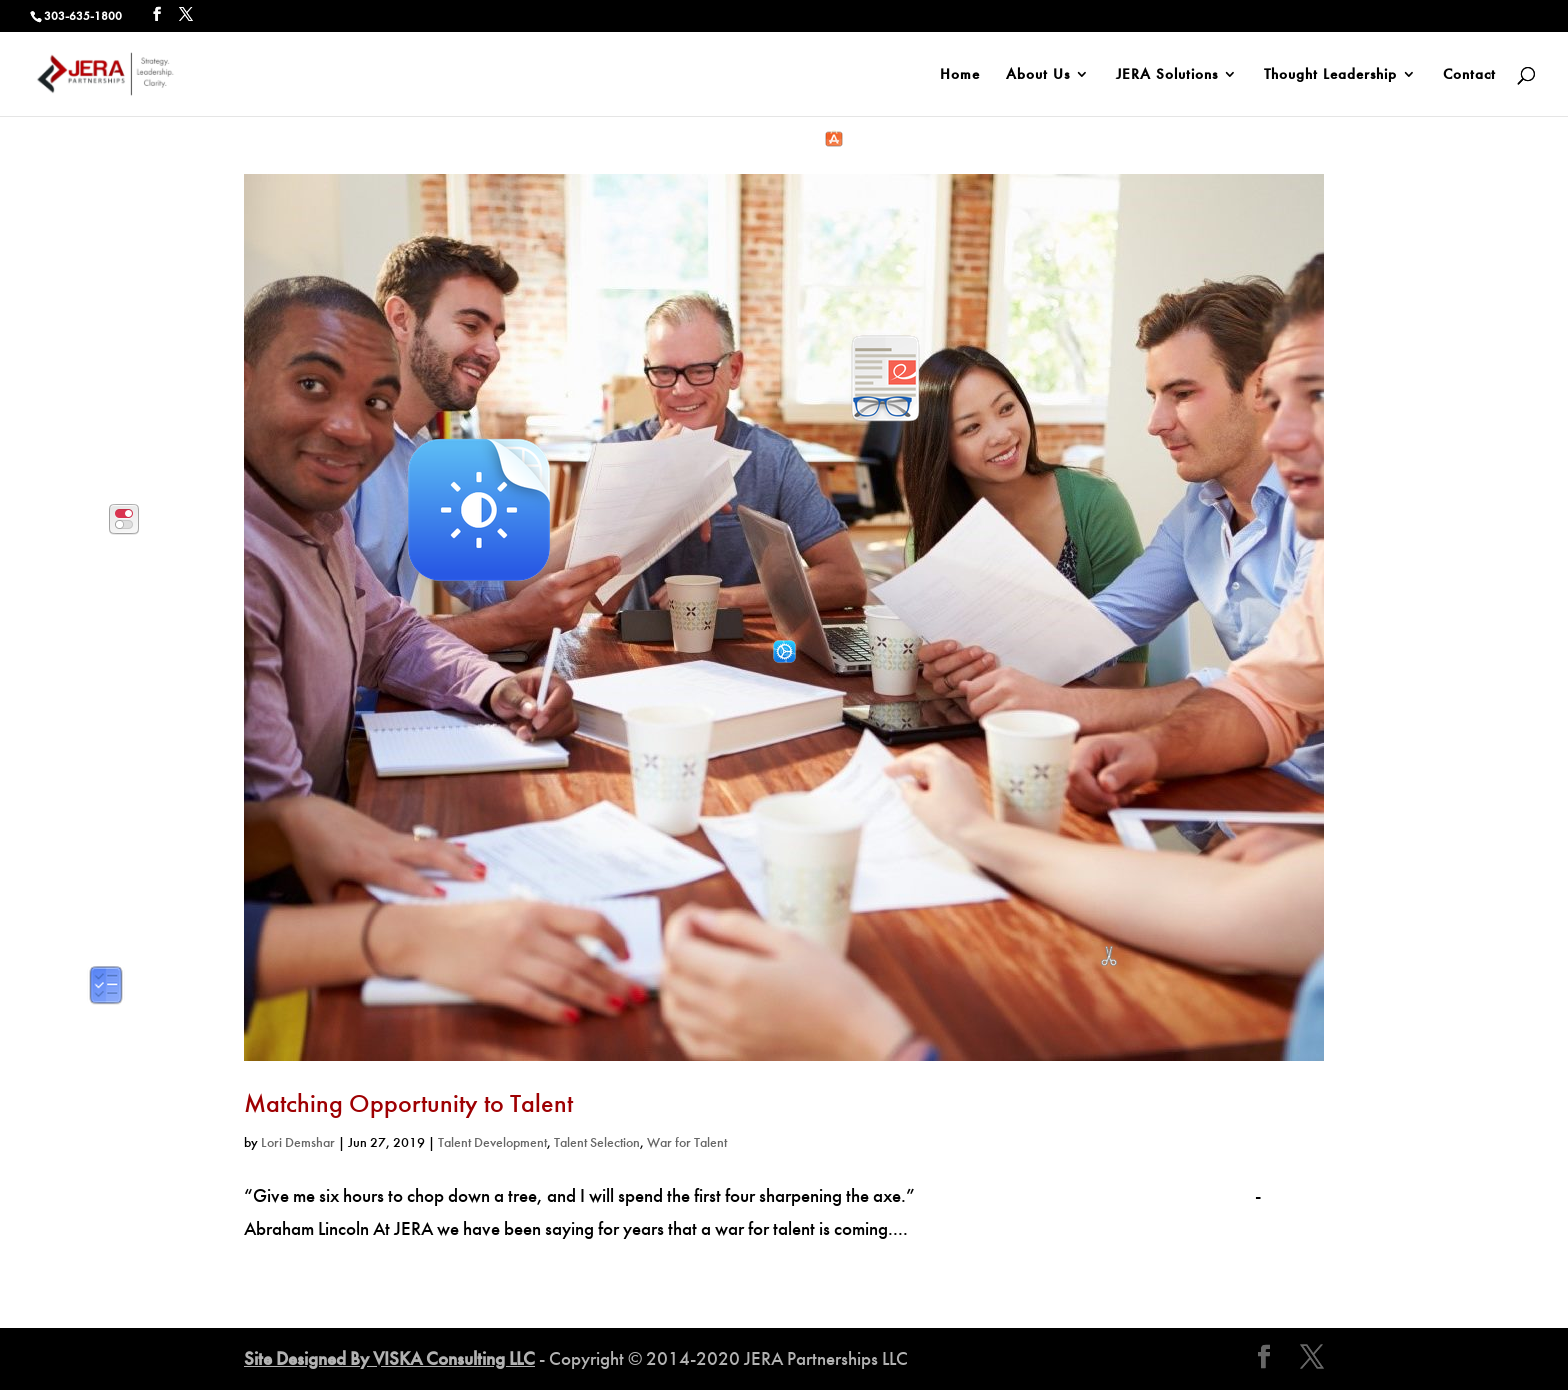 Image resolution: width=1568 pixels, height=1390 pixels. I want to click on open evince document viewer, so click(885, 378).